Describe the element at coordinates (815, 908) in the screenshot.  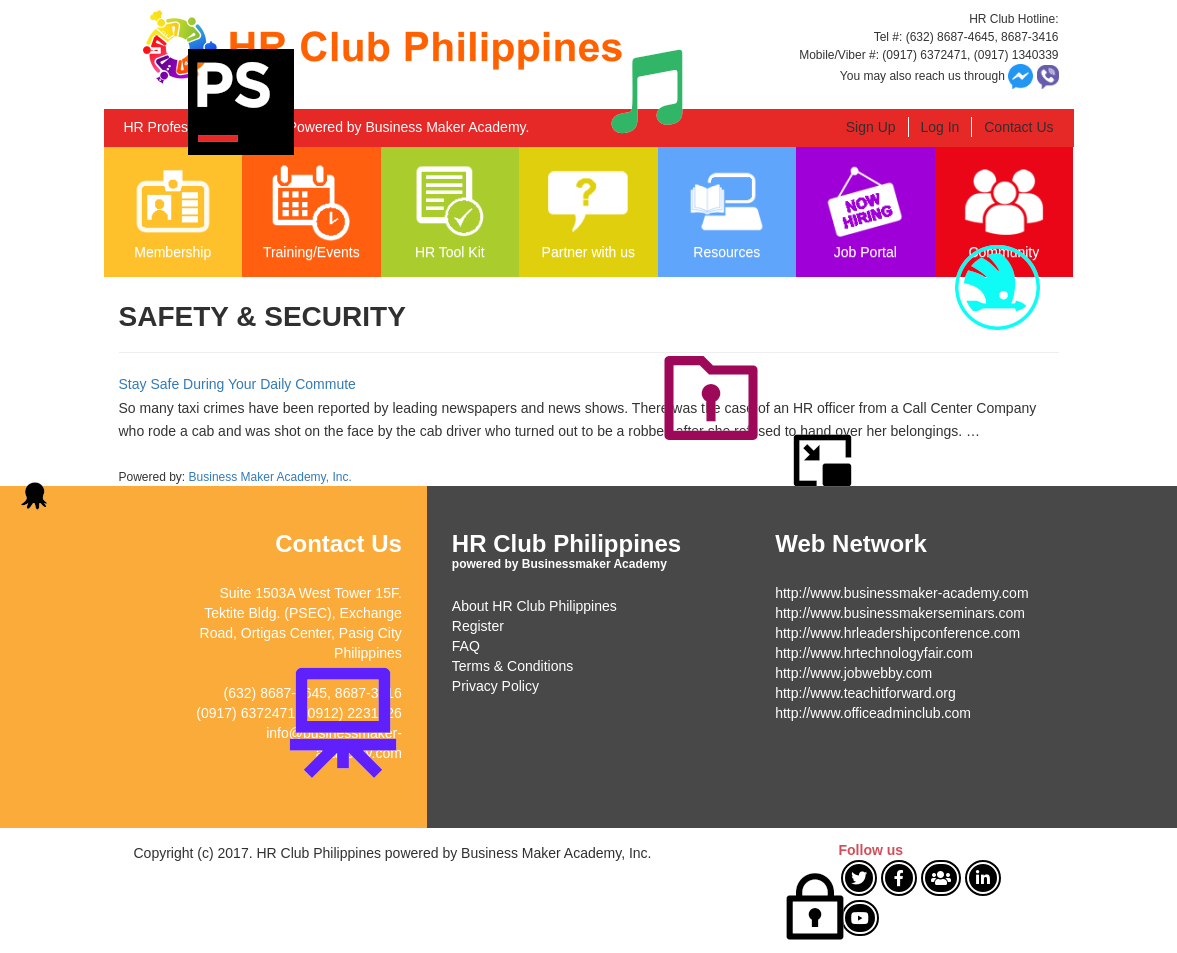
I see `lock or secure this item` at that location.